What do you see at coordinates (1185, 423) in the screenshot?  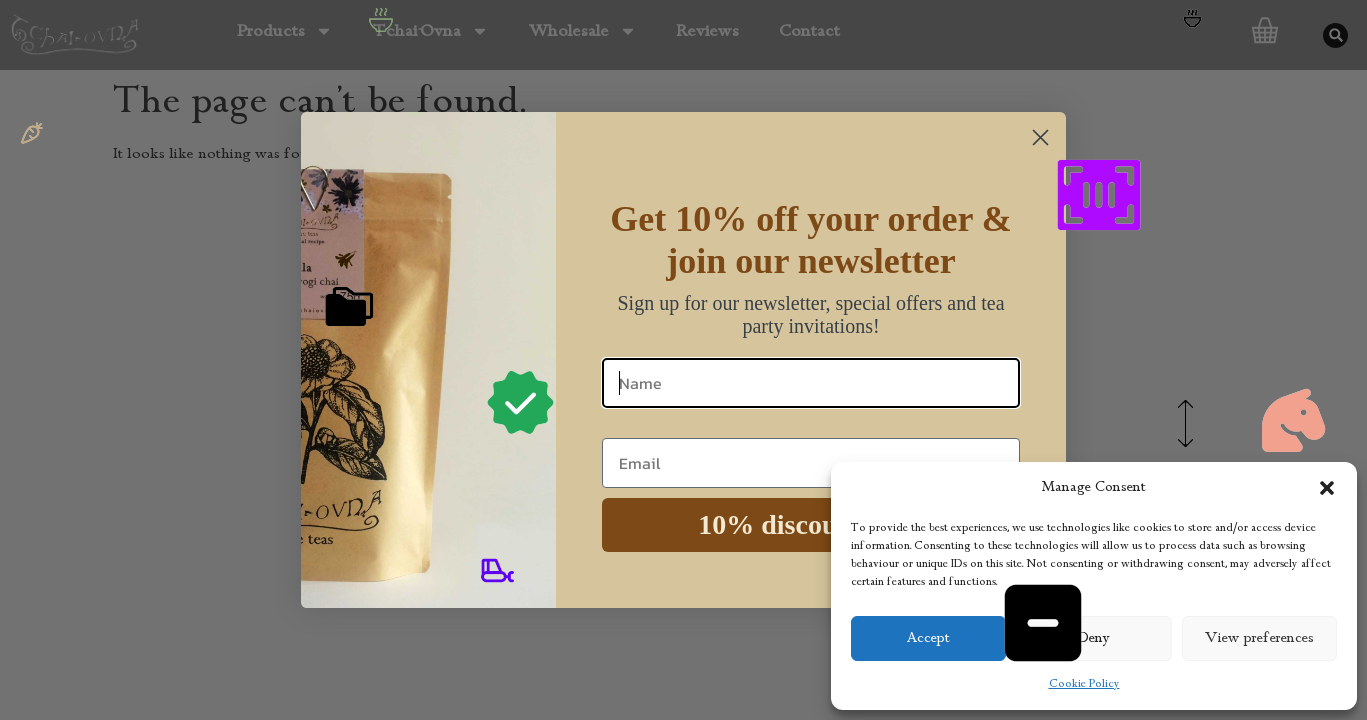 I see `adjust height or vertical size` at bounding box center [1185, 423].